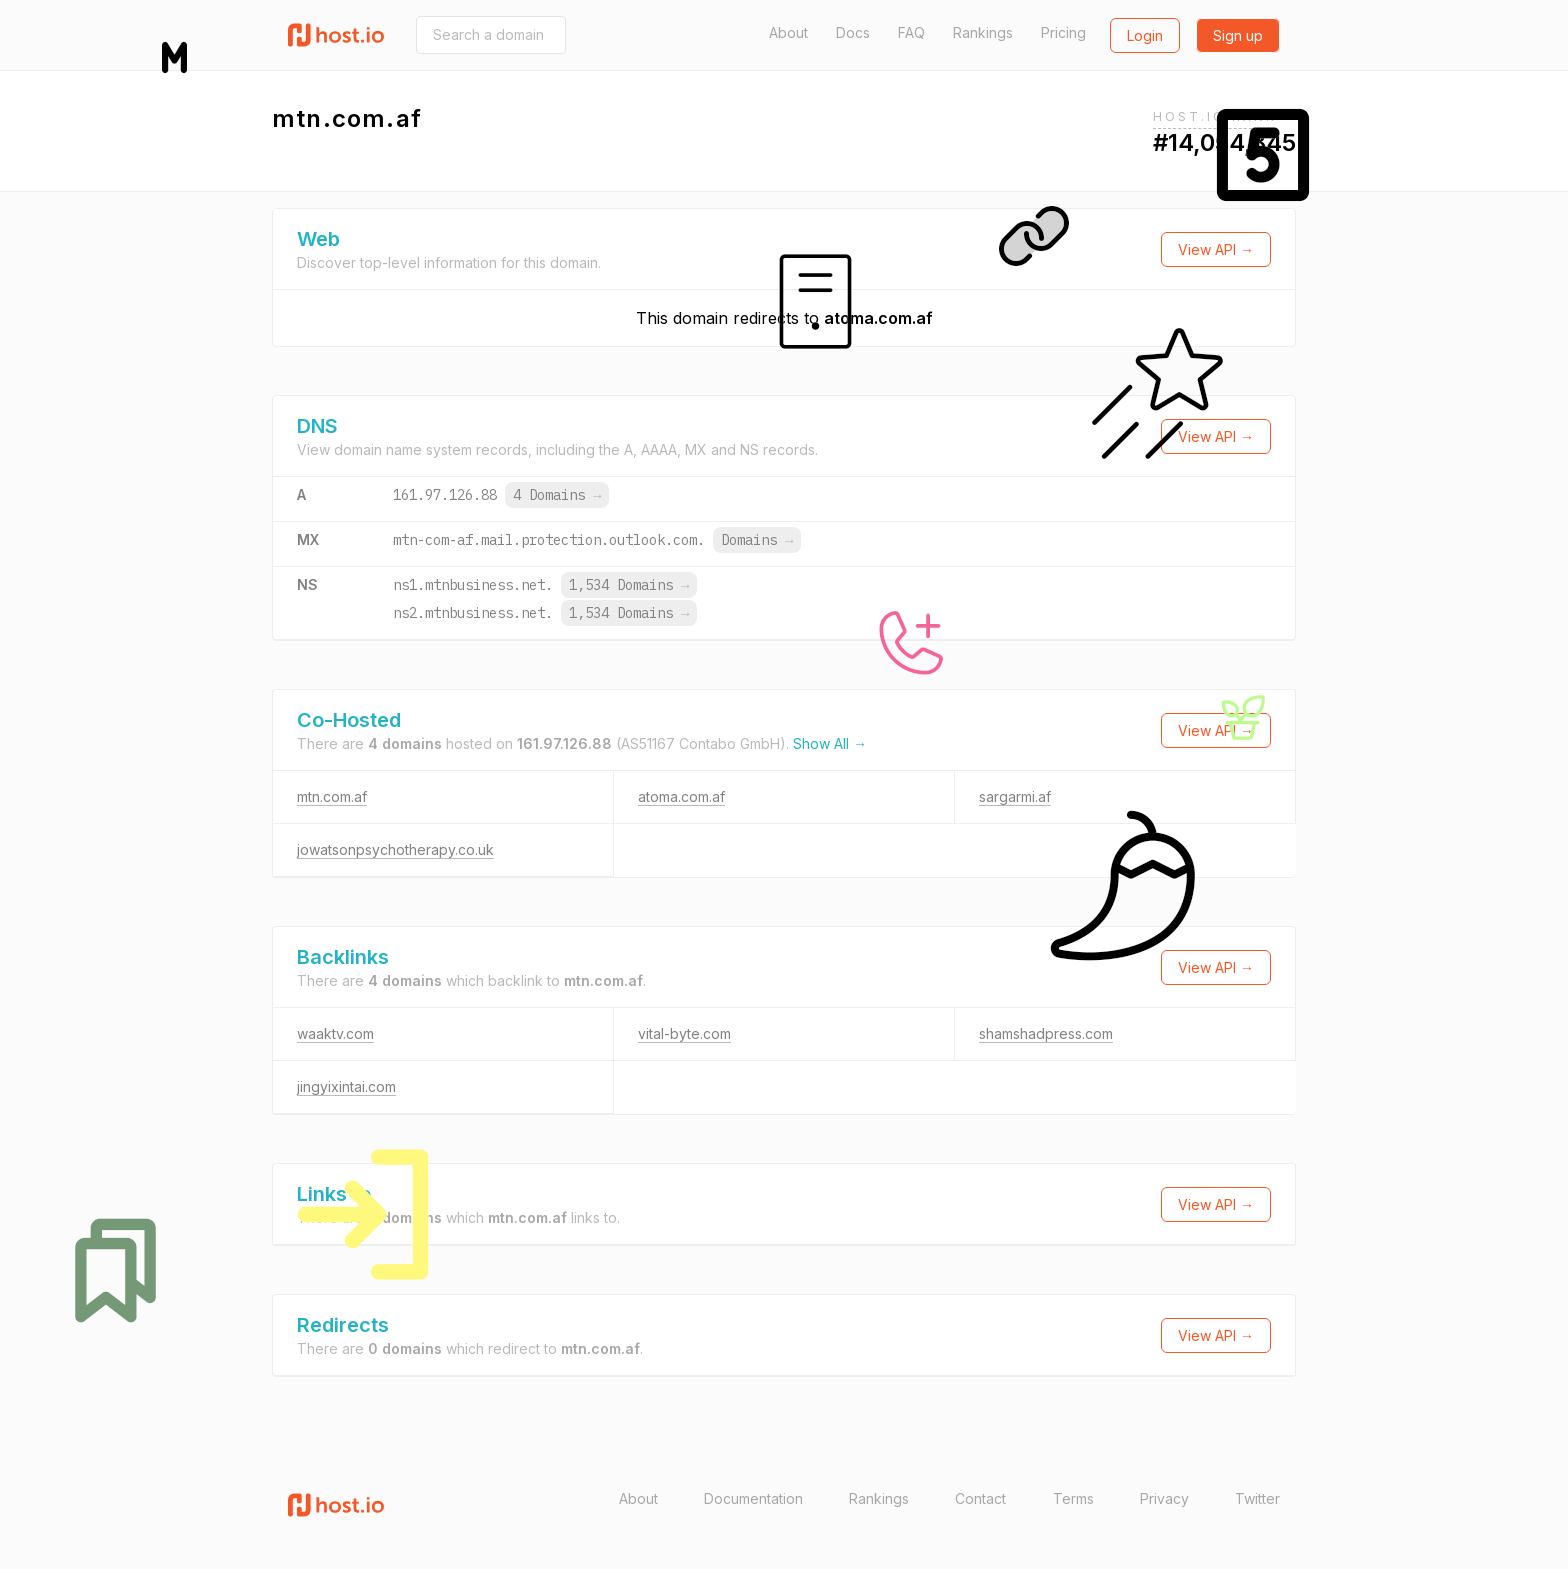 This screenshot has height=1569, width=1568. What do you see at coordinates (1131, 891) in the screenshot?
I see `indicates spicy food or heat level` at bounding box center [1131, 891].